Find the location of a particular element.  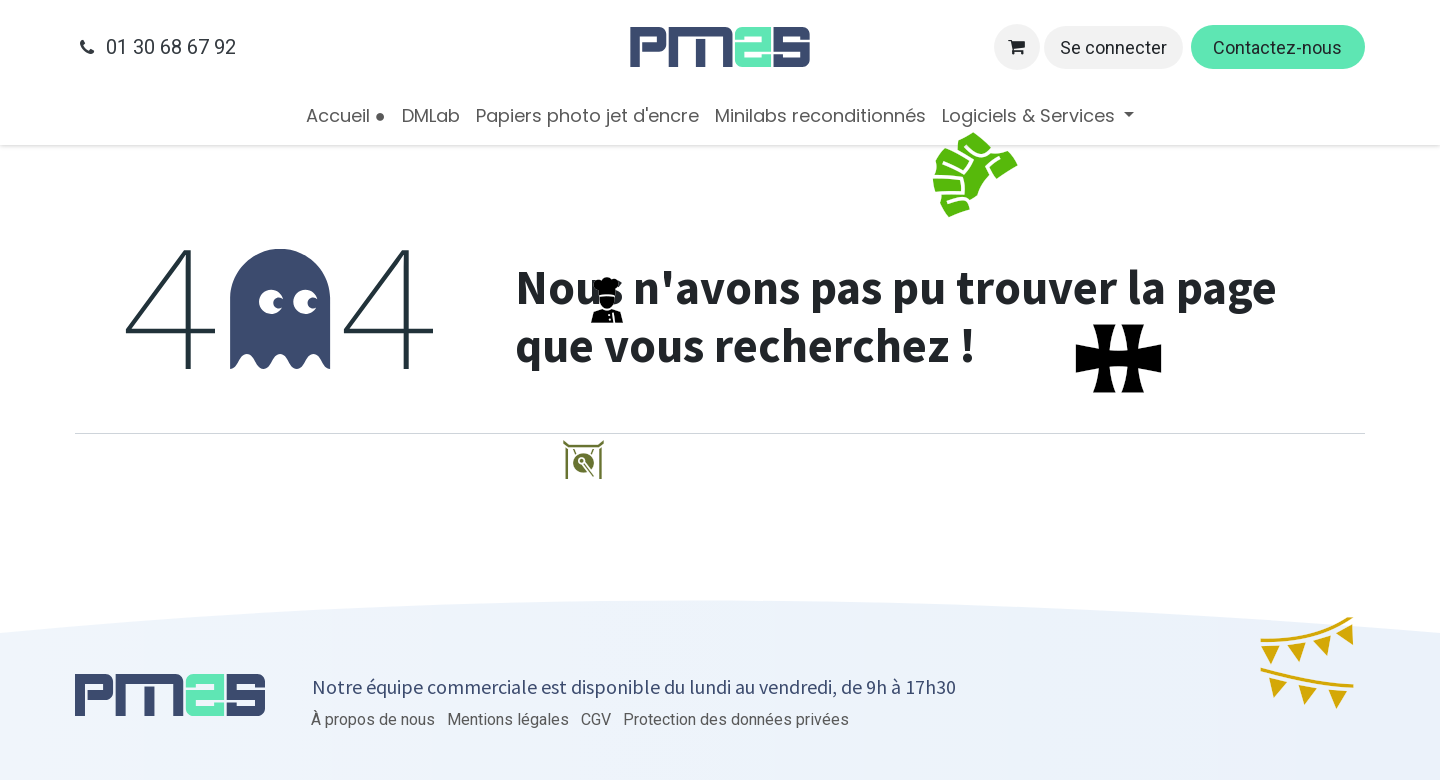

indicates a cursed or unholy location is located at coordinates (1118, 358).